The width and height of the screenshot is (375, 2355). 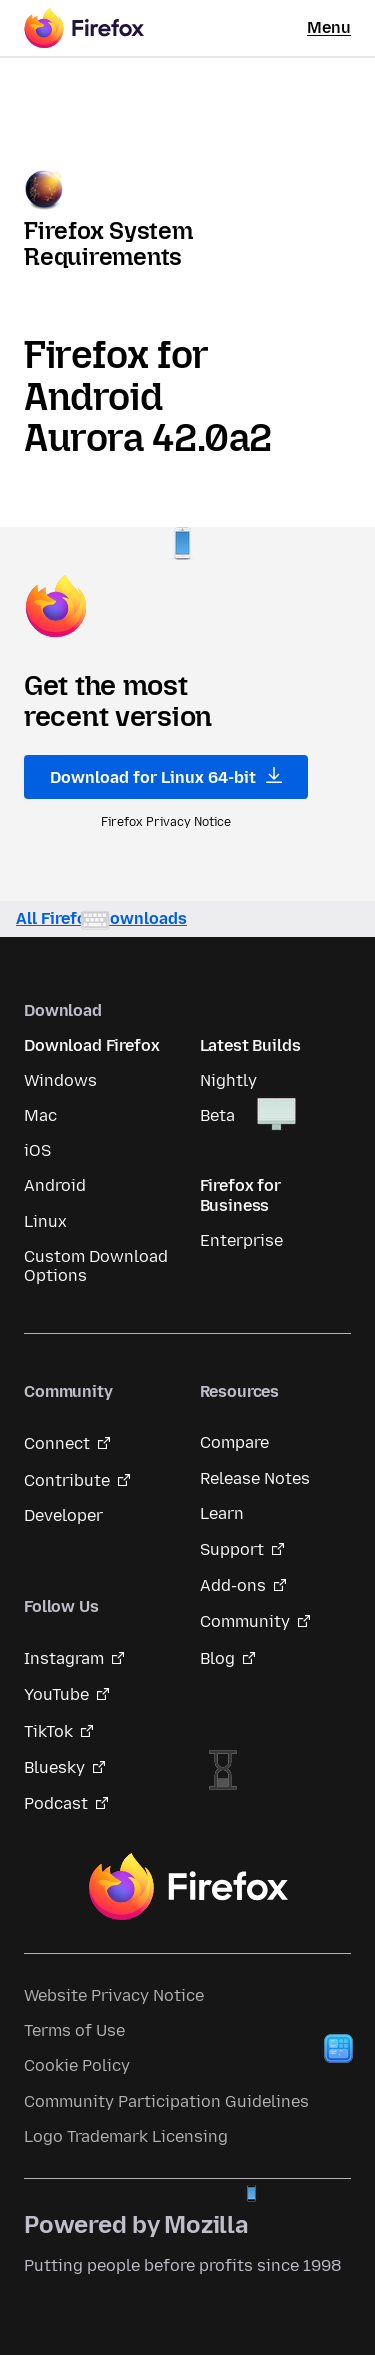 What do you see at coordinates (251, 2193) in the screenshot?
I see `iPhone SE device icon` at bounding box center [251, 2193].